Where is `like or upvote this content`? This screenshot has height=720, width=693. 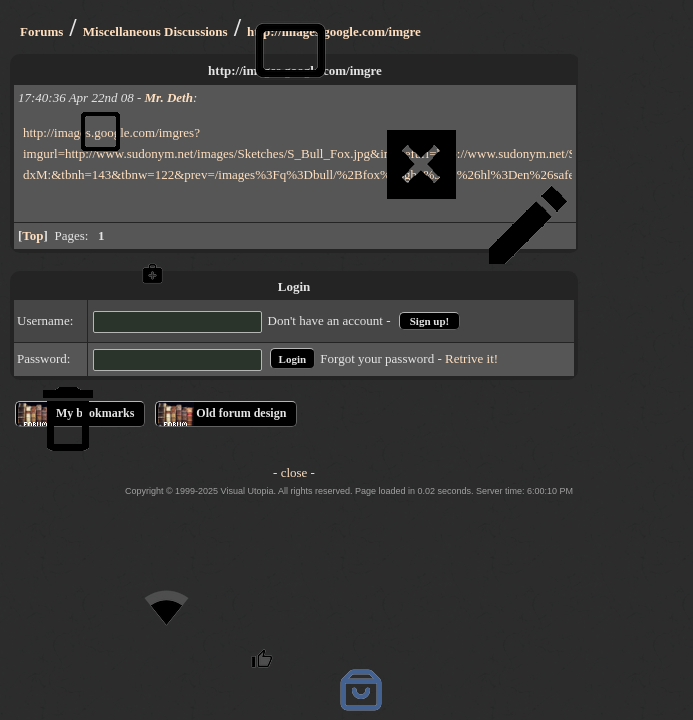
like or upvote this content is located at coordinates (262, 659).